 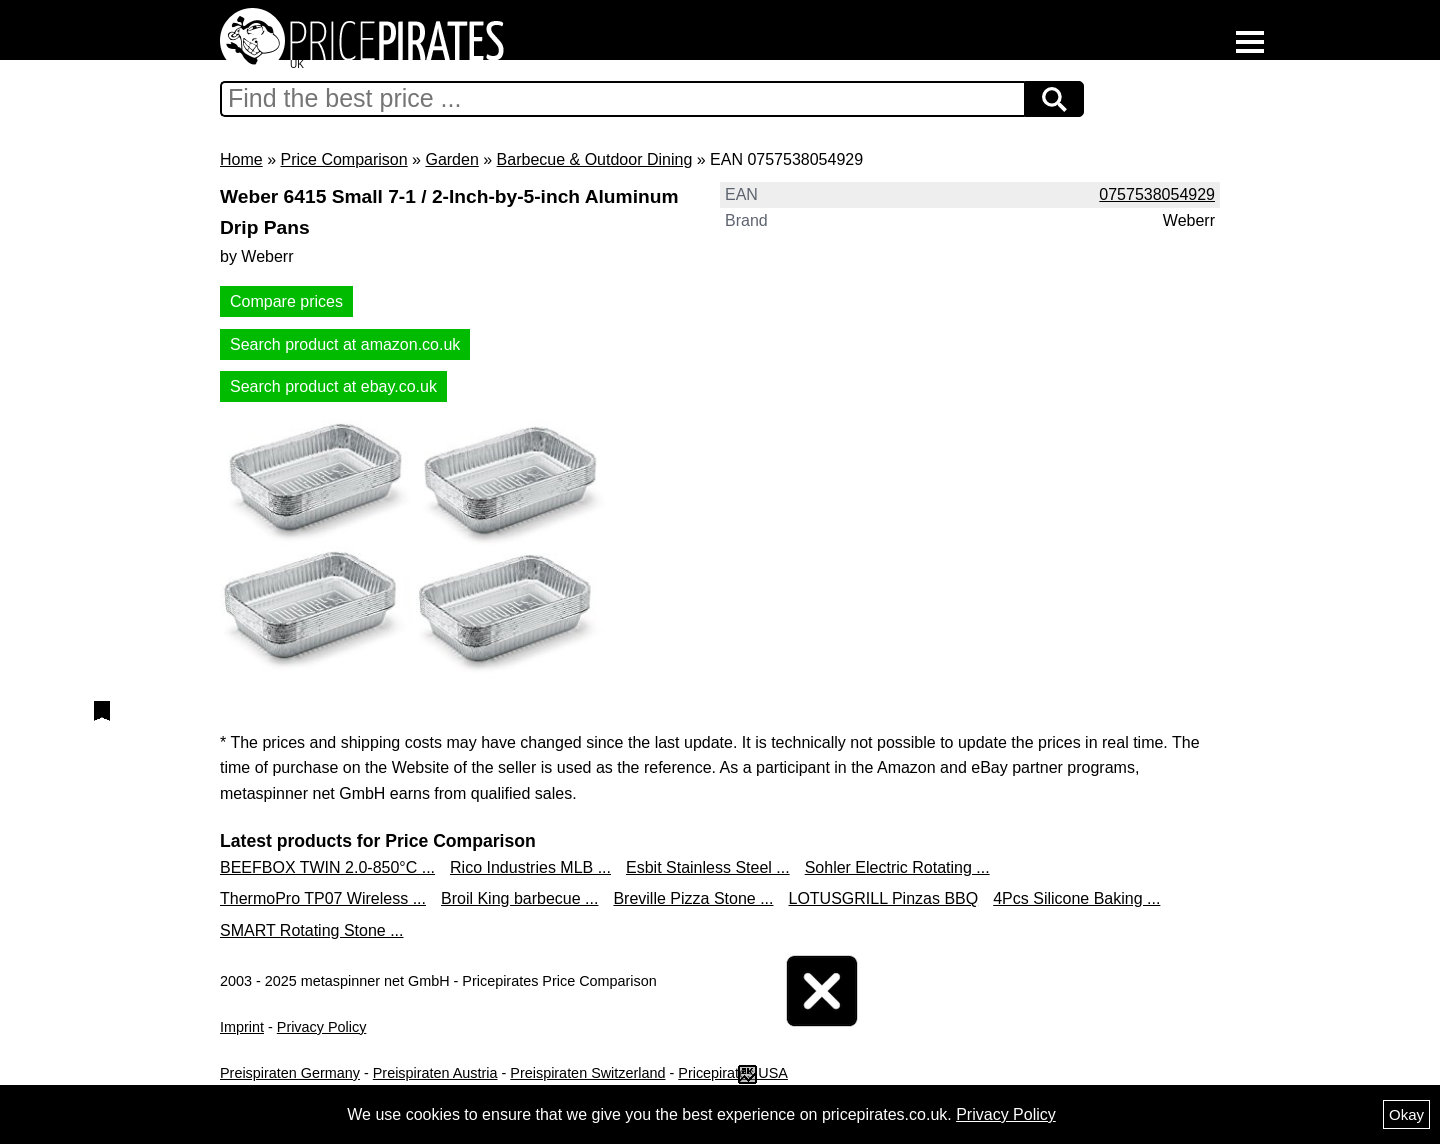 What do you see at coordinates (747, 1074) in the screenshot?
I see `view score or rating statistics` at bounding box center [747, 1074].